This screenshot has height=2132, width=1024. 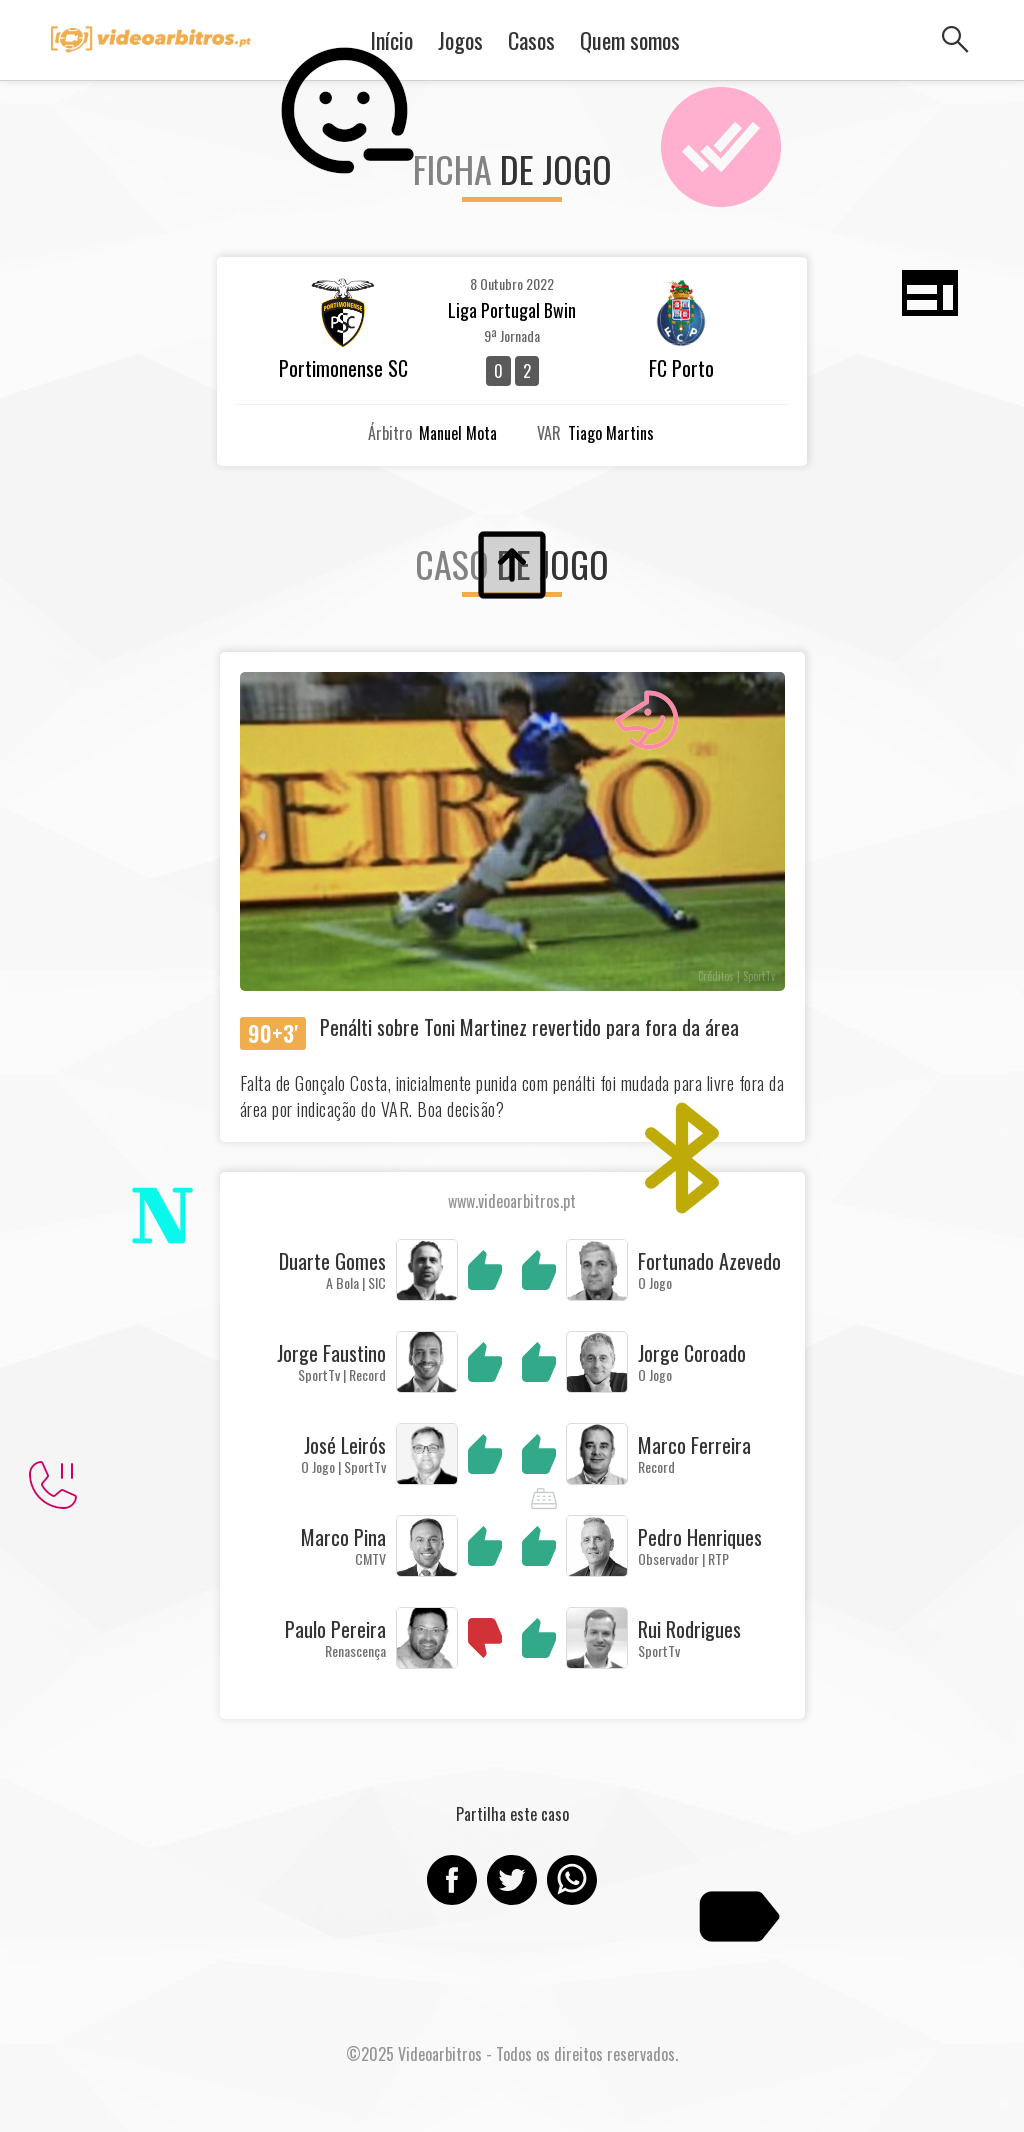 What do you see at coordinates (512, 565) in the screenshot?
I see `upload a file or content` at bounding box center [512, 565].